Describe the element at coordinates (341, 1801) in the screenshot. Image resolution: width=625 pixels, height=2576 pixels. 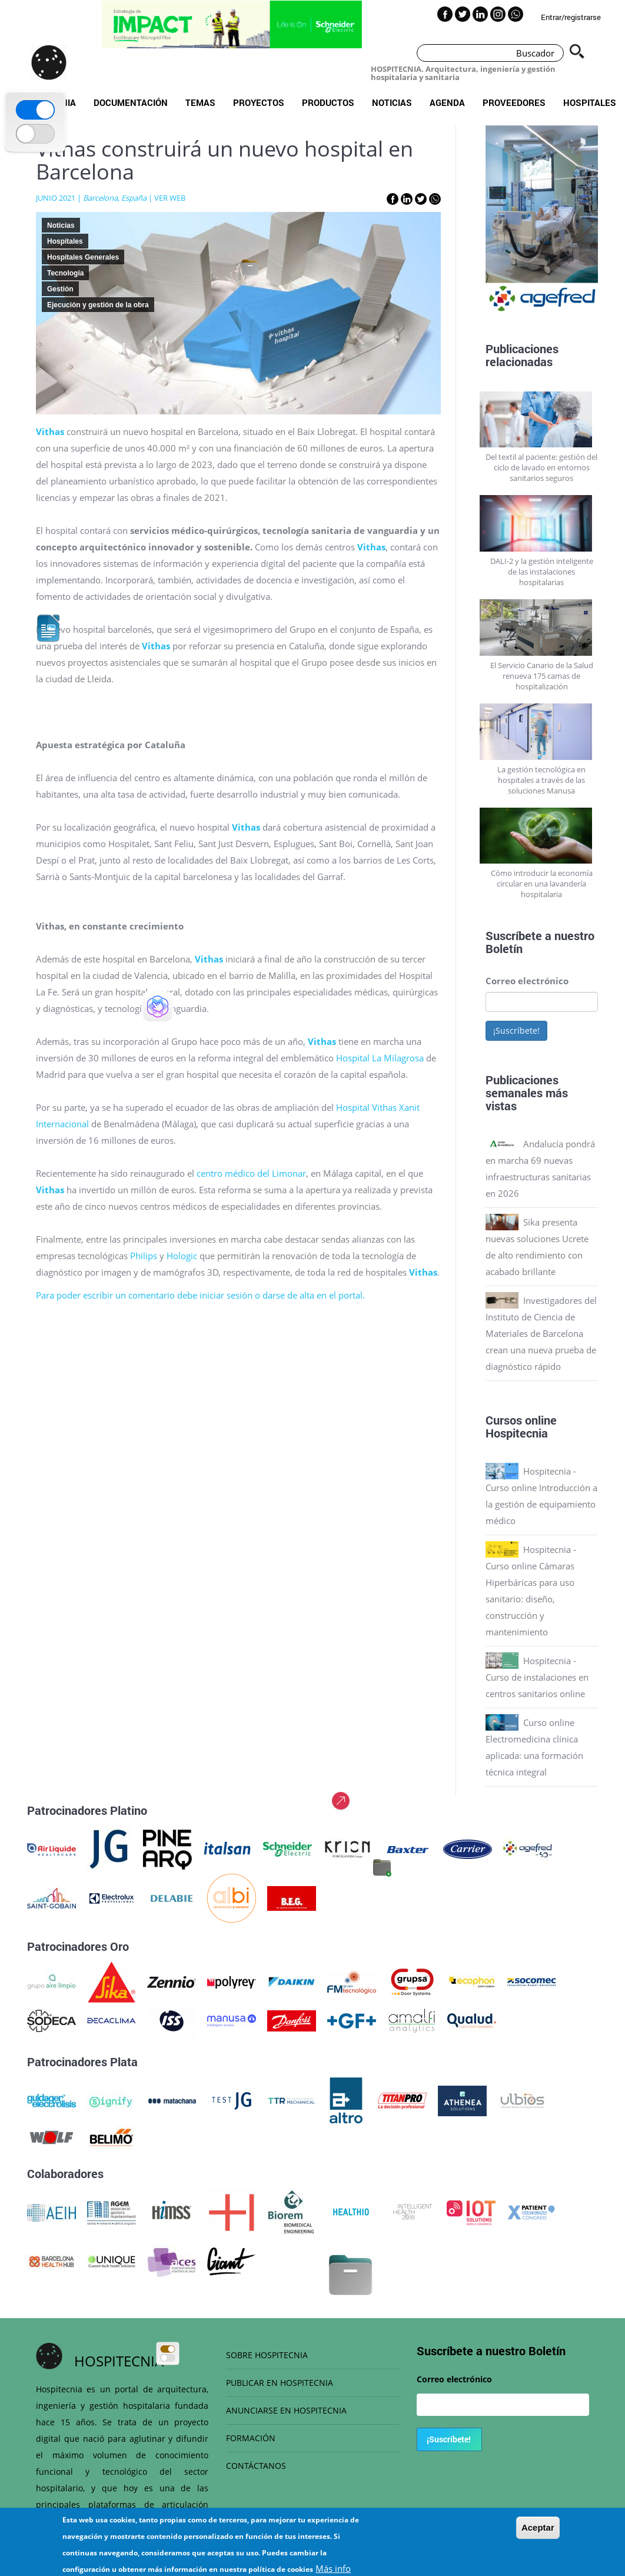
I see `indicates a symbolic link or shortcut to another file` at that location.